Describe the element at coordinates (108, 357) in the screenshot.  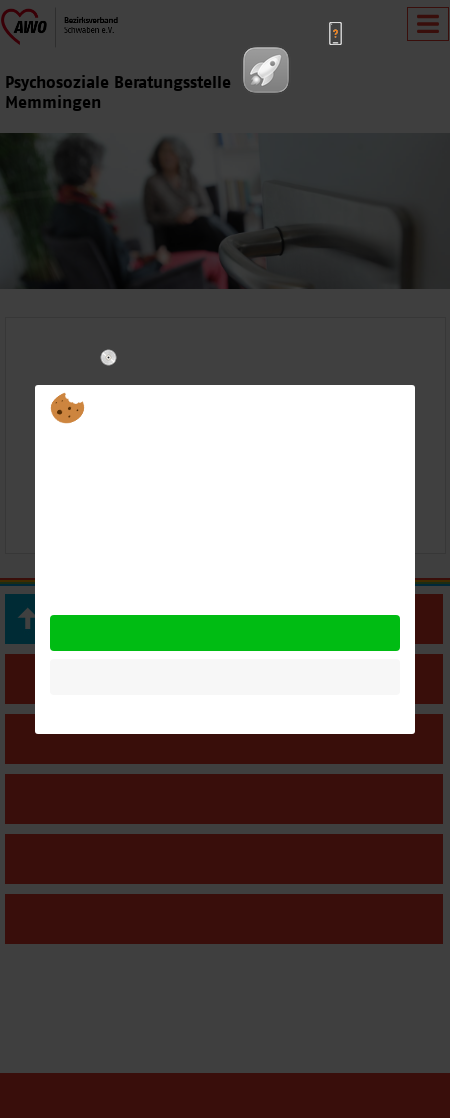
I see `indicates a DVD-ROM drive or disc` at that location.